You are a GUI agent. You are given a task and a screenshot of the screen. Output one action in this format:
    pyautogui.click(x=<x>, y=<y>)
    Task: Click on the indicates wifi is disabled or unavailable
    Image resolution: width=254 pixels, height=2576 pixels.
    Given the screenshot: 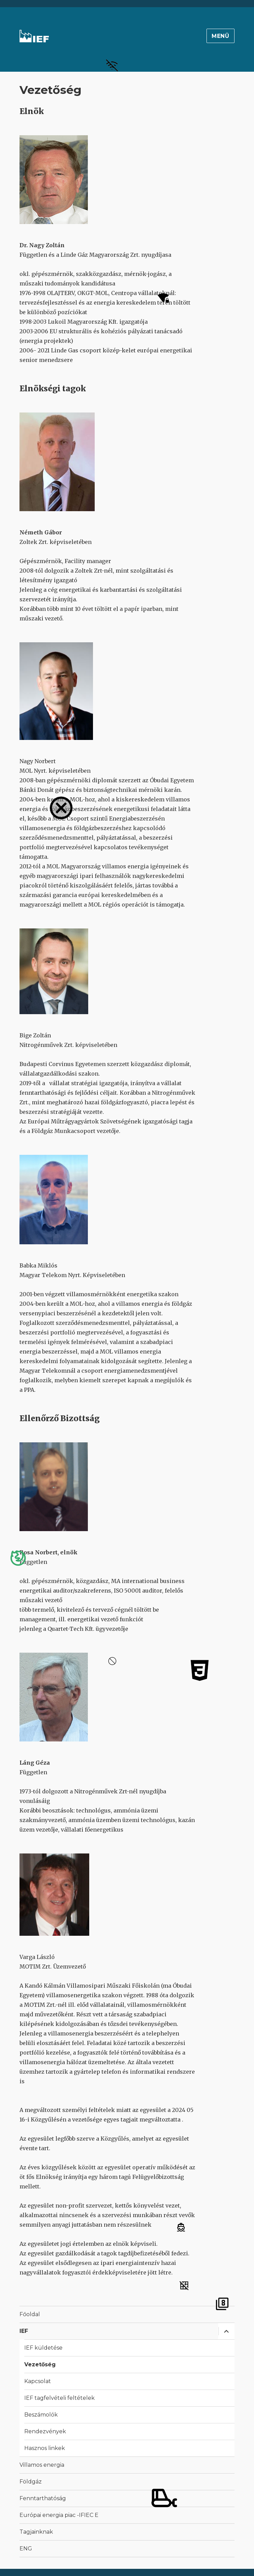 What is the action you would take?
    pyautogui.click(x=112, y=65)
    